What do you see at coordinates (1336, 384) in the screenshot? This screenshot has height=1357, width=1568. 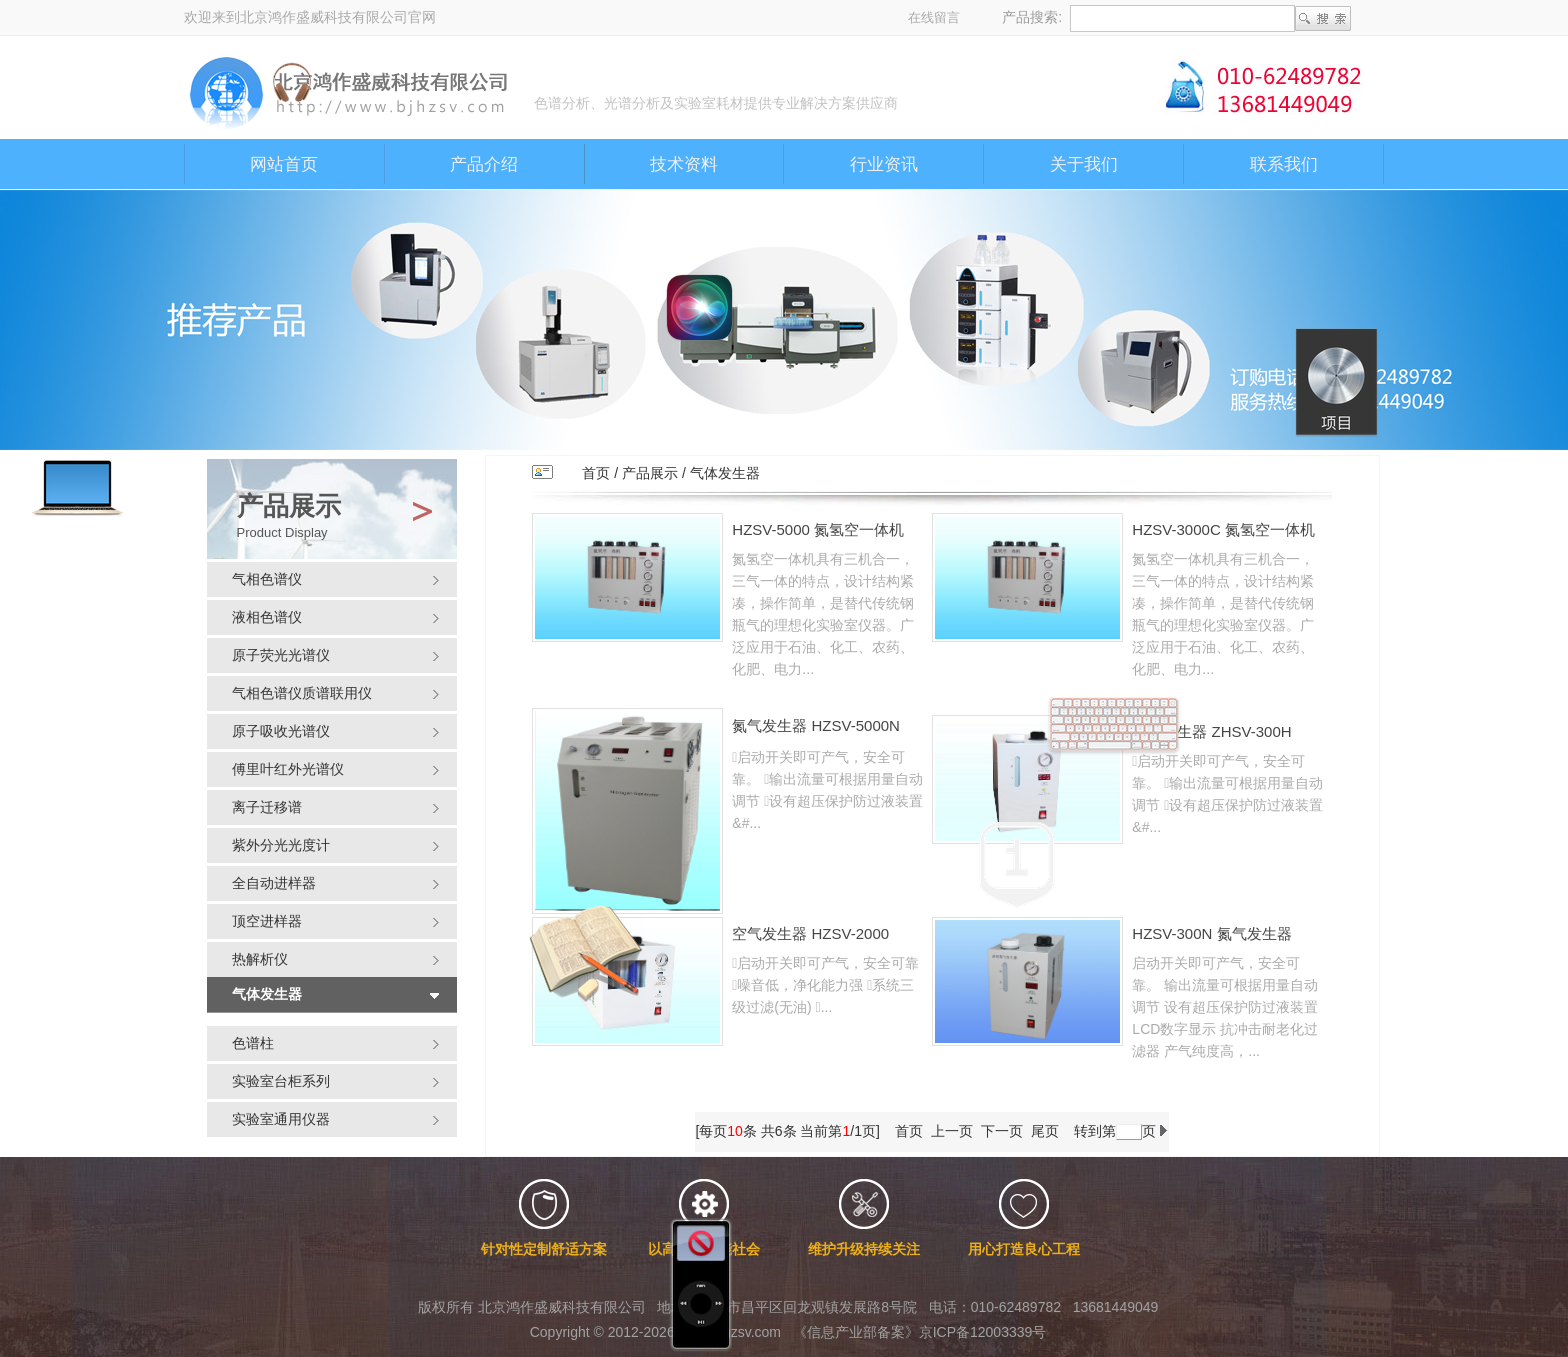 I see `open a Logic Pro project file` at bounding box center [1336, 384].